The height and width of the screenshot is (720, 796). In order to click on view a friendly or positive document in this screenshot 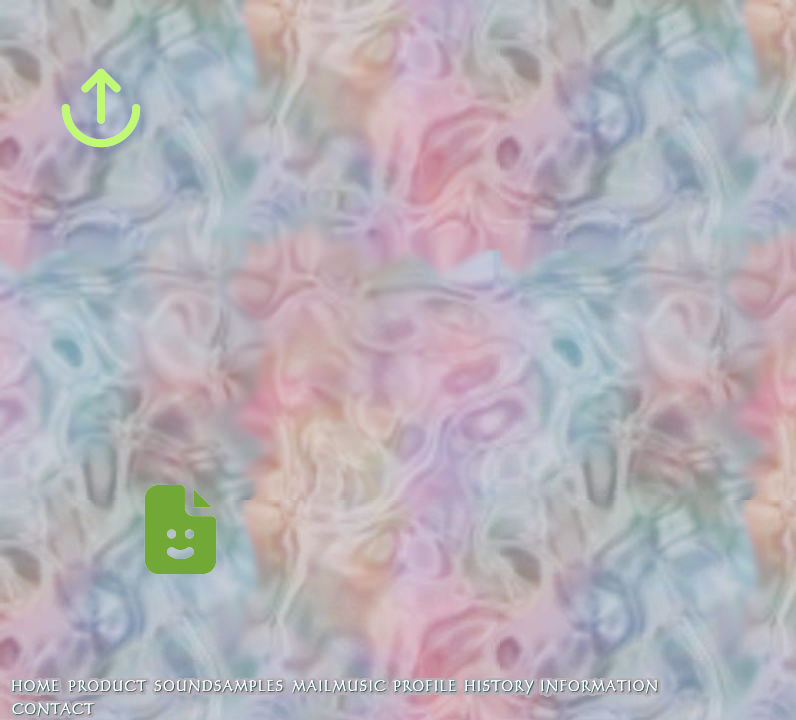, I will do `click(180, 529)`.